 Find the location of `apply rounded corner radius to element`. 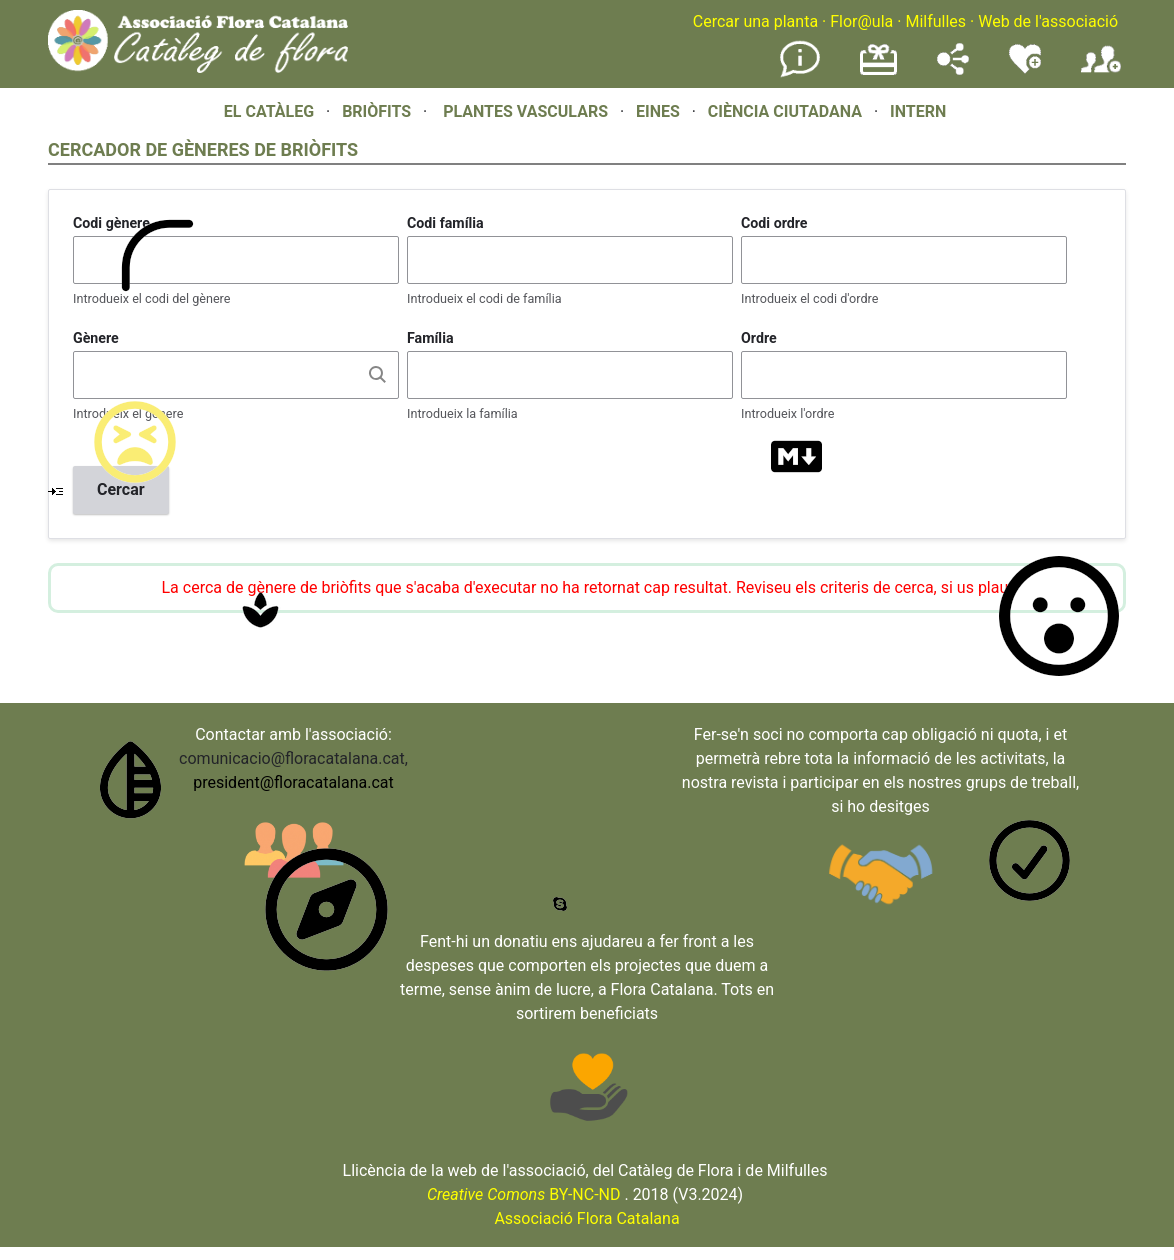

apply rounded corner radius to element is located at coordinates (157, 255).